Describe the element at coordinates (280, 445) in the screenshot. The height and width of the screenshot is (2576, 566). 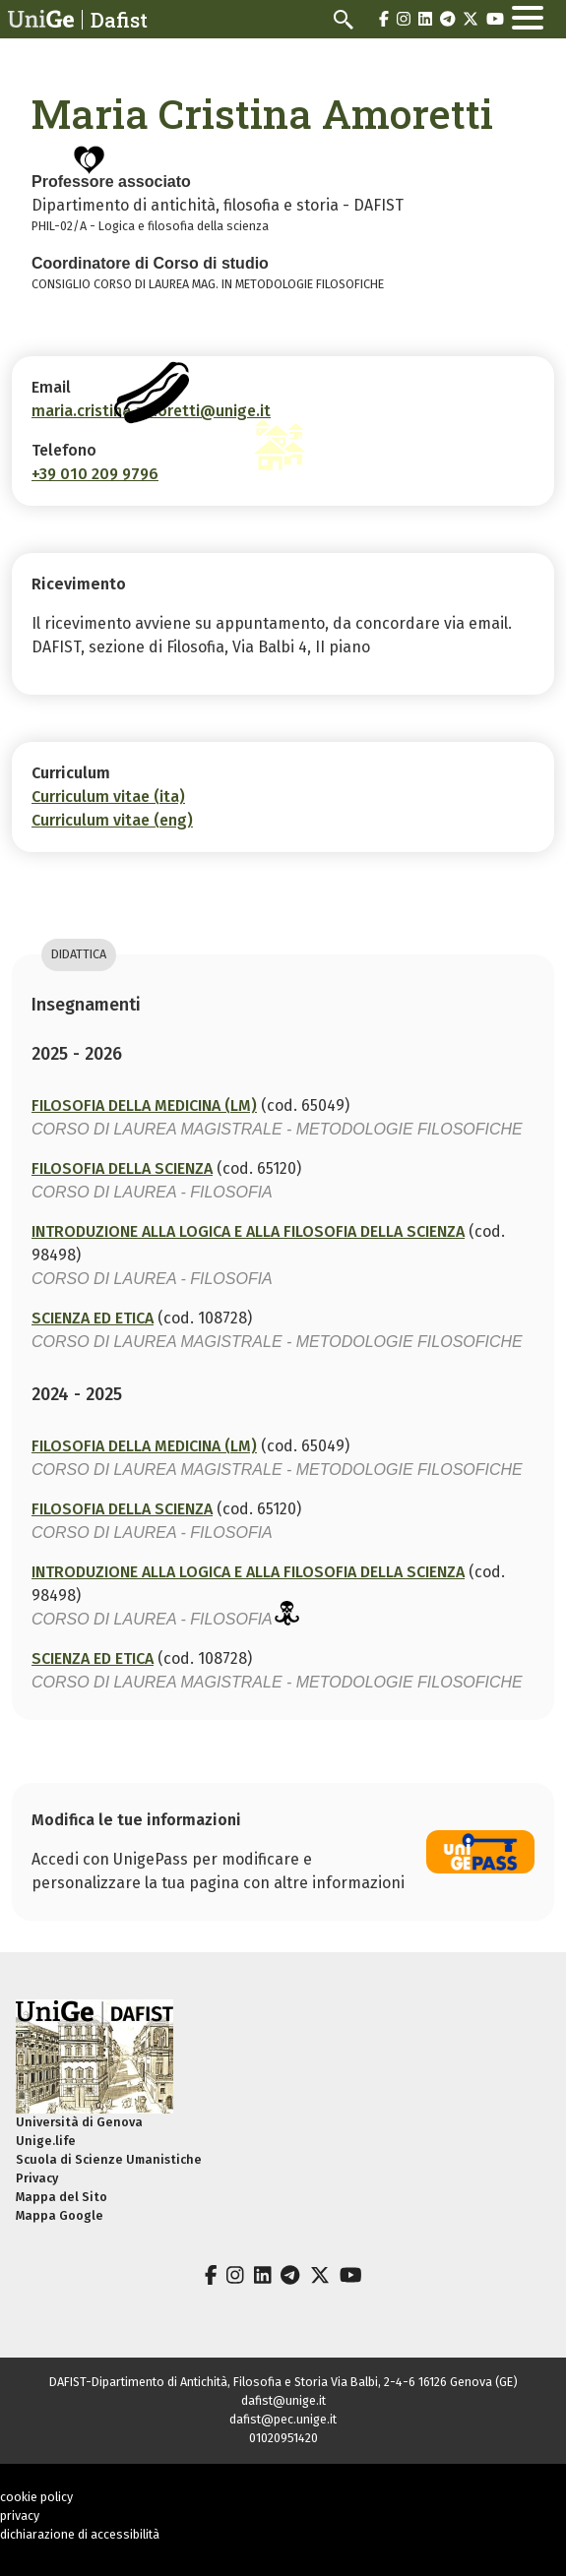
I see `view village or settlement on map` at that location.